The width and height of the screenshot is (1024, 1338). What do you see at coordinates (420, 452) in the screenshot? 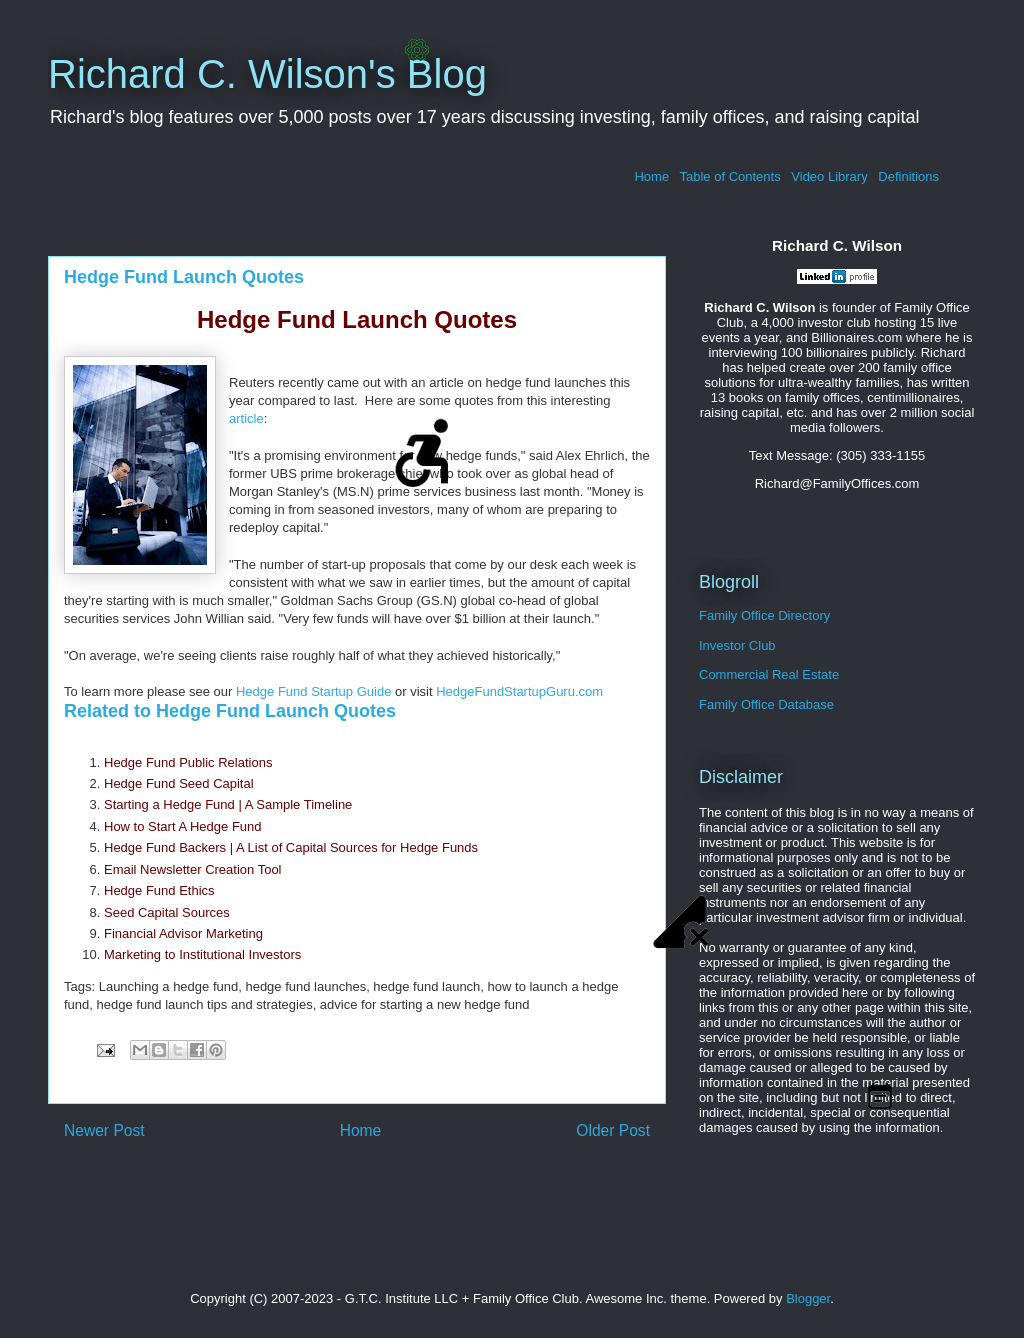
I see `indicates wheelchair accessibility available` at bounding box center [420, 452].